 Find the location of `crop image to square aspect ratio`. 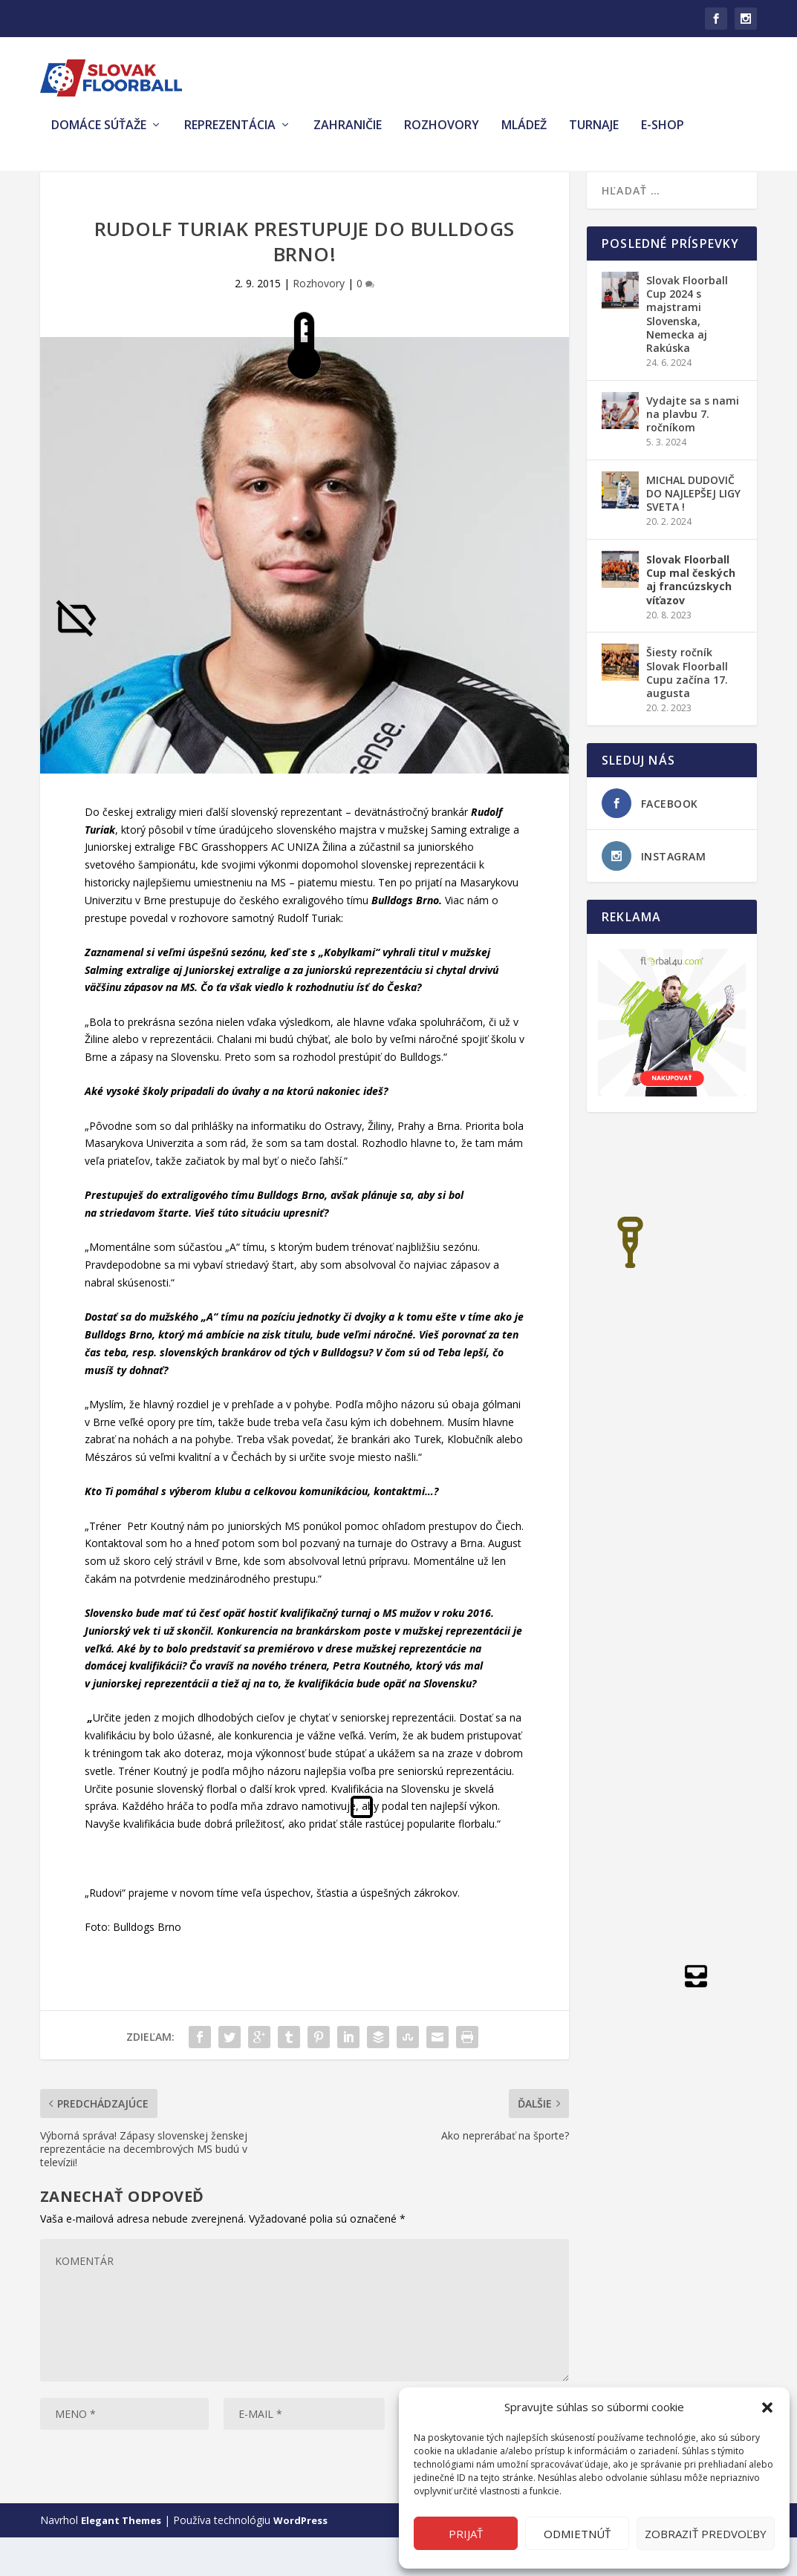

crop image to square aspect ratio is located at coordinates (362, 1807).